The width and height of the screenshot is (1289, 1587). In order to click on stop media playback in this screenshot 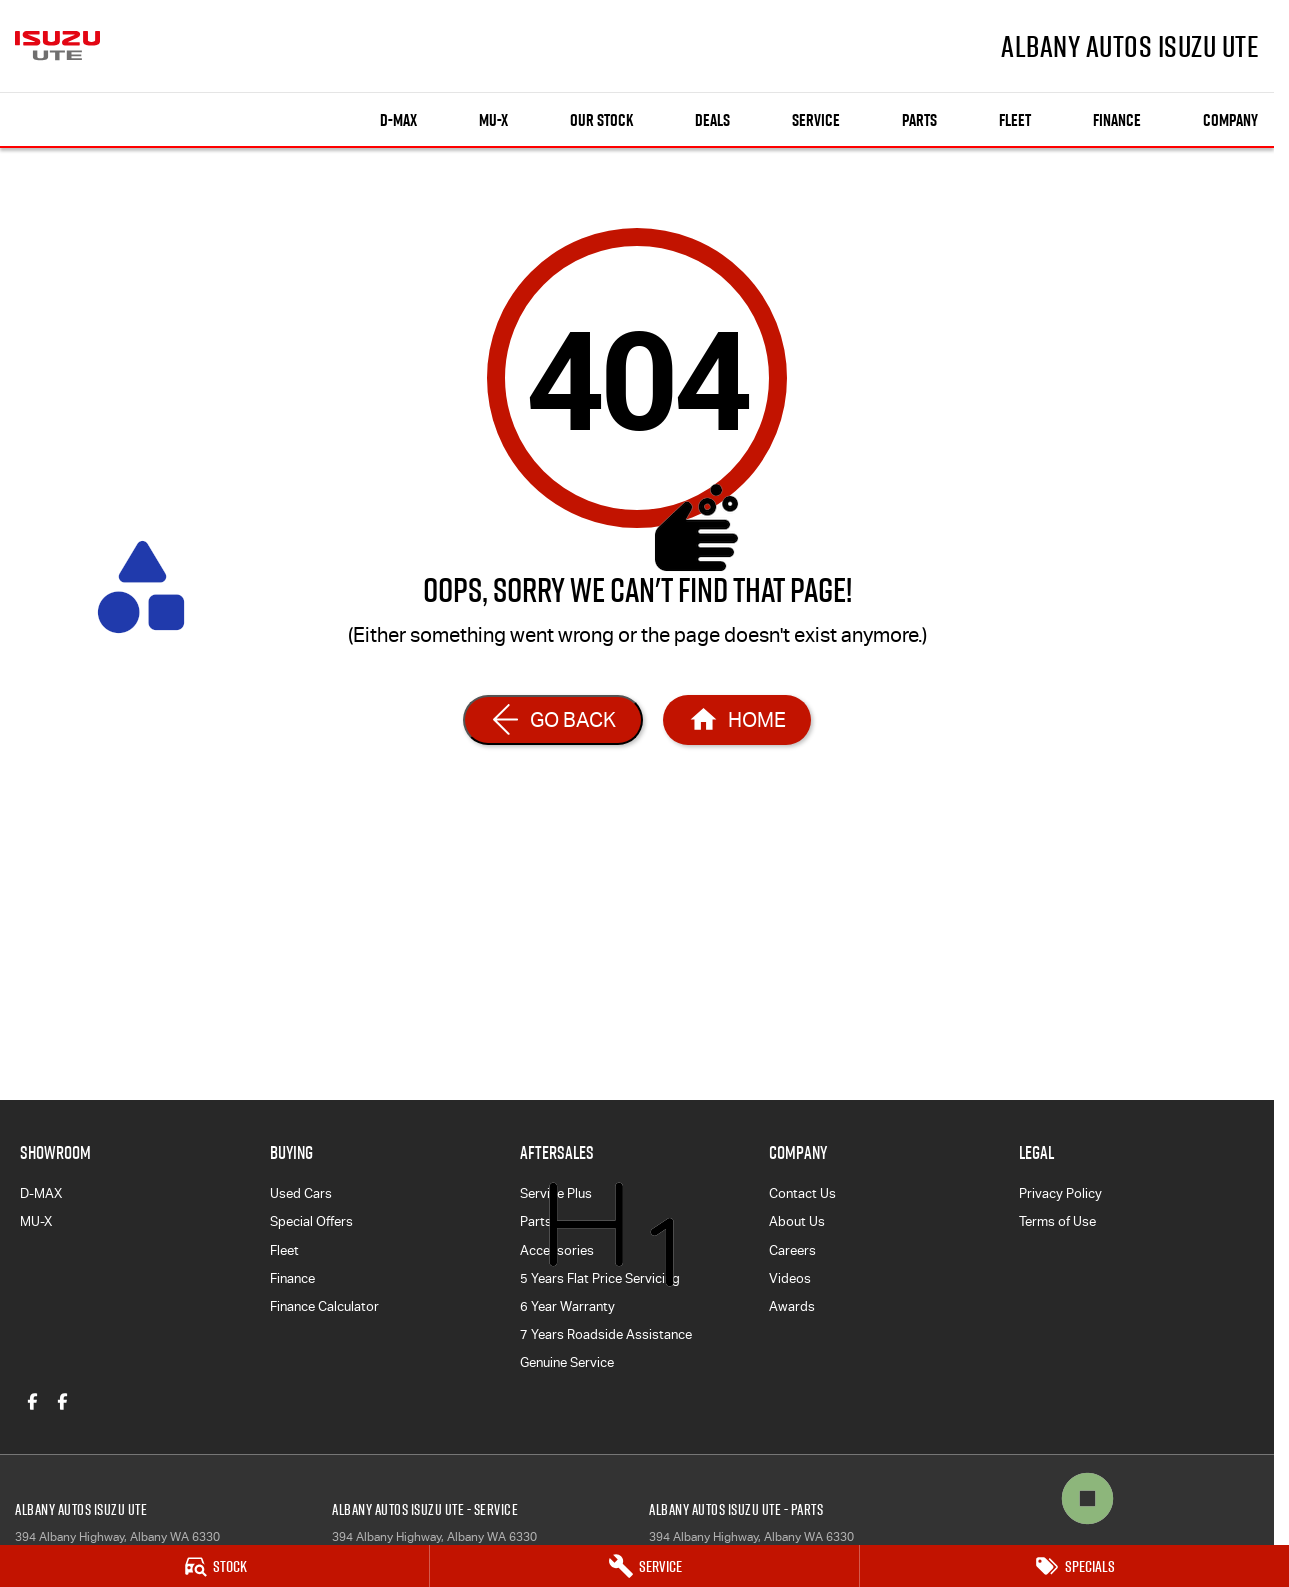, I will do `click(1087, 1498)`.